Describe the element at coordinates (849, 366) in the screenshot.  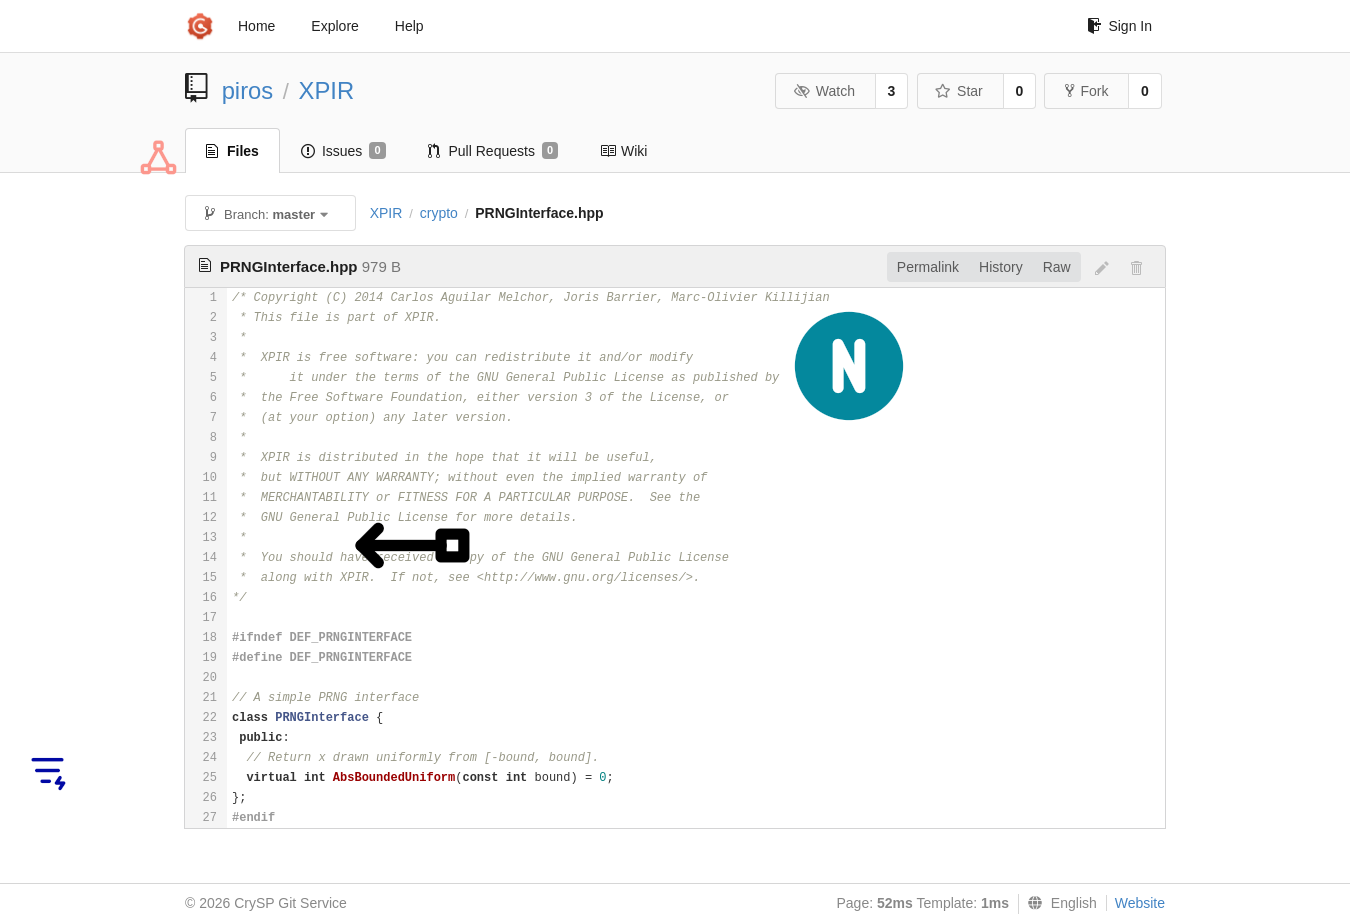
I see `indicates a north direction or compass point` at that location.